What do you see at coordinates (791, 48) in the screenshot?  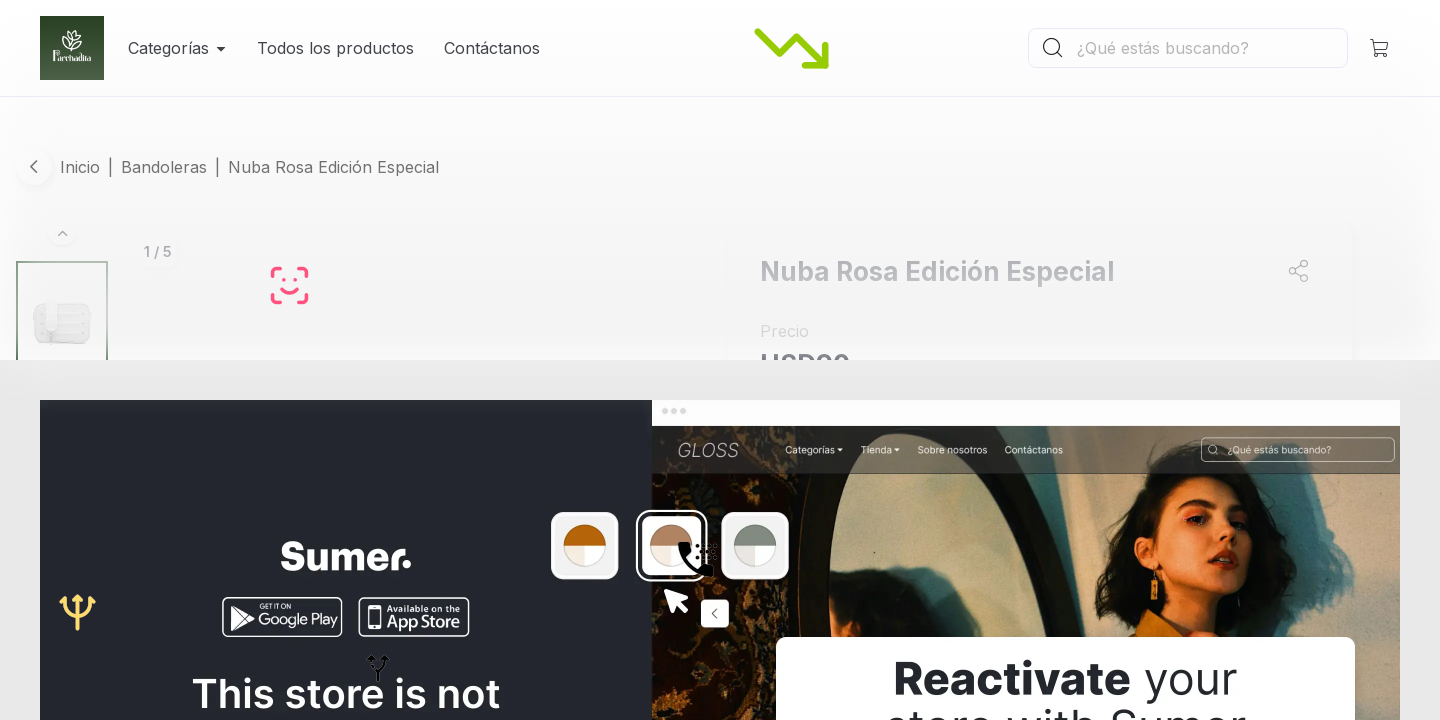 I see `indicates a declining trend or decrease in value` at bounding box center [791, 48].